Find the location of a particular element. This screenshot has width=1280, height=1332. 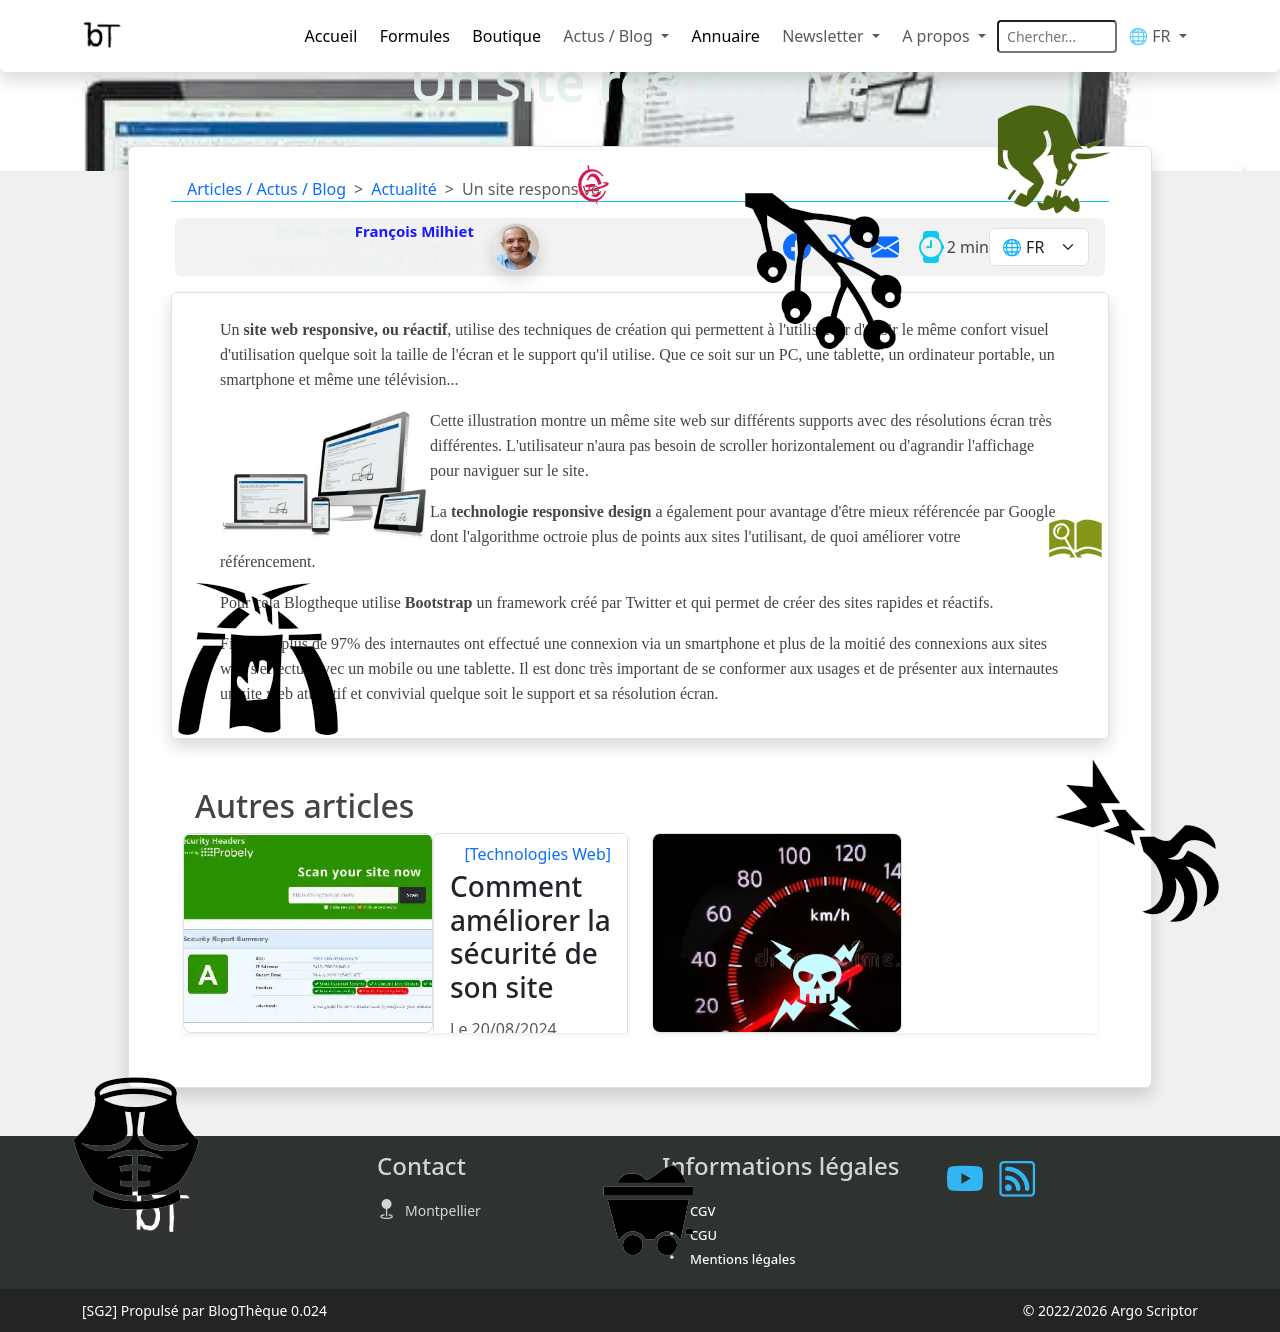

wall street or stock market bull symbol is located at coordinates (1057, 154).